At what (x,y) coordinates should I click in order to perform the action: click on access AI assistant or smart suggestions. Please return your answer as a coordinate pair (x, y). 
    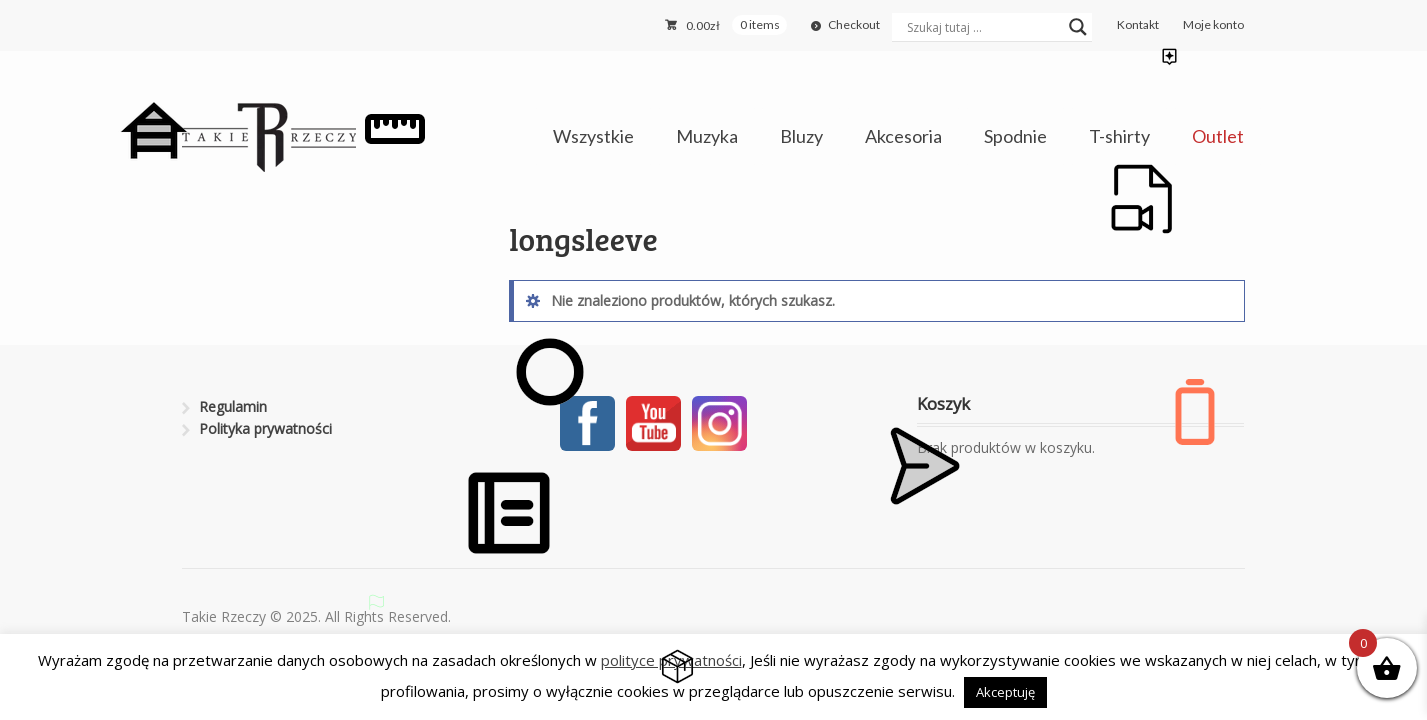
    Looking at the image, I should click on (1169, 56).